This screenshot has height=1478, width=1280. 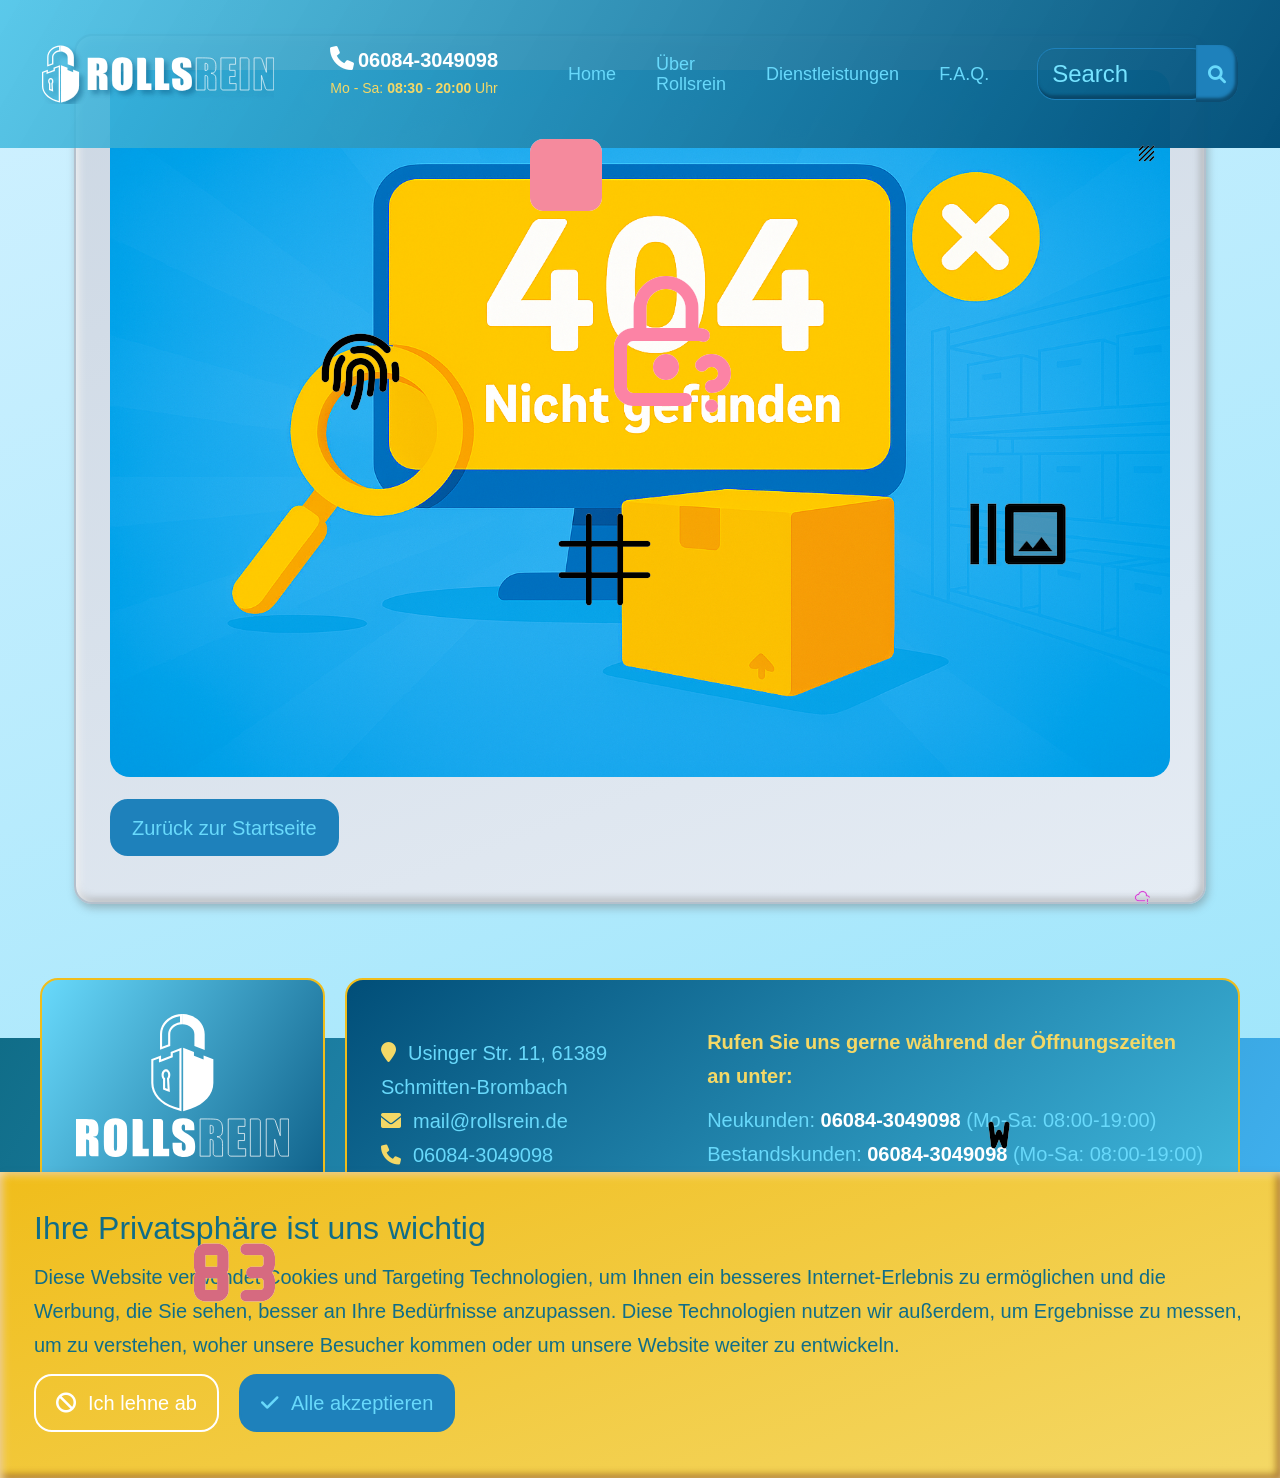 What do you see at coordinates (604, 559) in the screenshot?
I see `view or browse hashtags` at bounding box center [604, 559].